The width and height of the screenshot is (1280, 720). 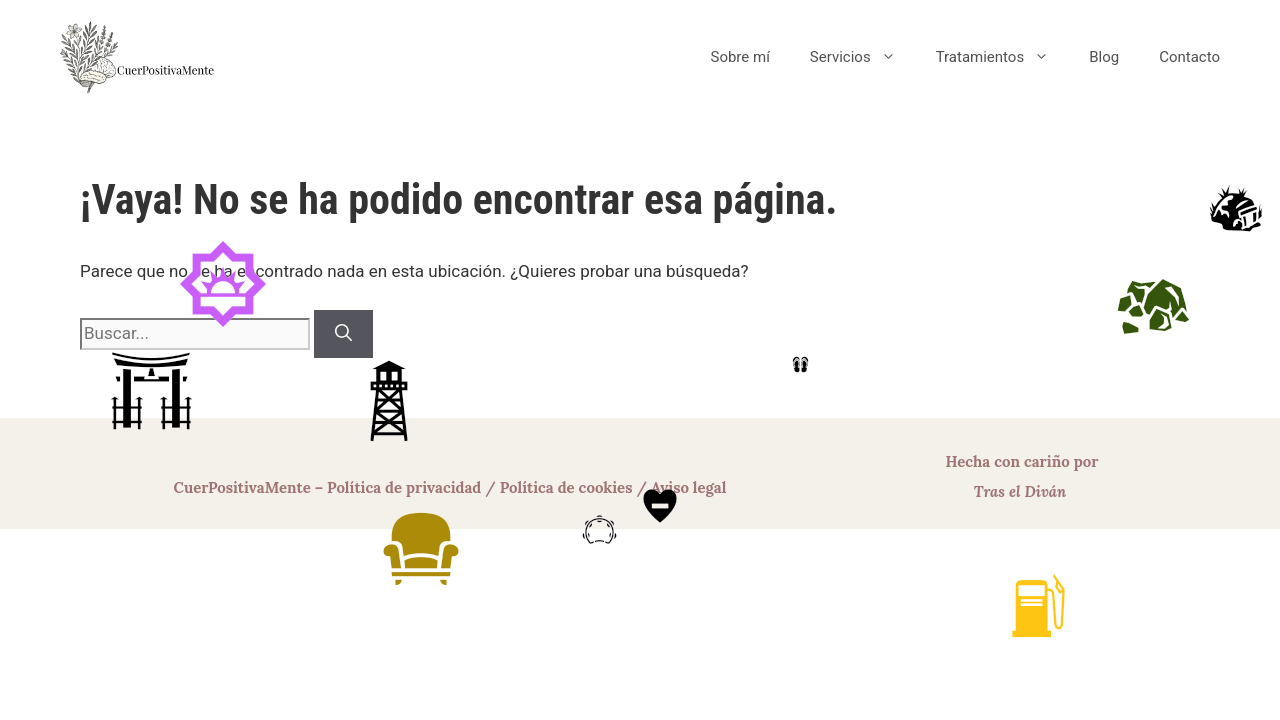 What do you see at coordinates (599, 529) in the screenshot?
I see `access musical instruments or percussion sounds` at bounding box center [599, 529].